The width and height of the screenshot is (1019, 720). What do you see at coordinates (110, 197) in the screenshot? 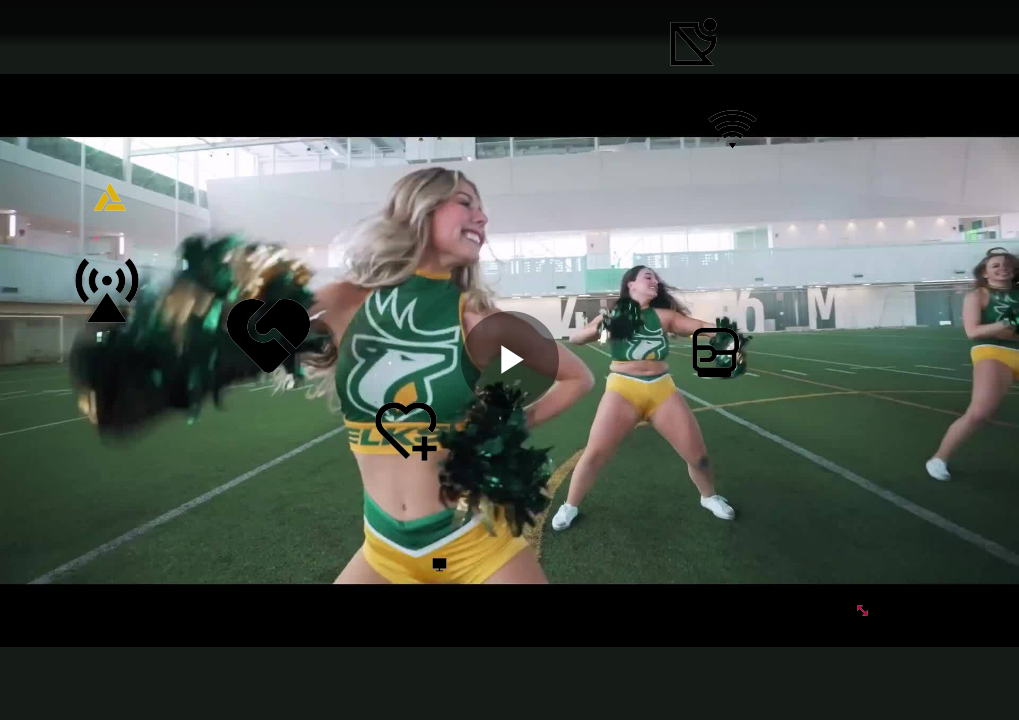
I see `Alchemy blockchain development platform logo` at bounding box center [110, 197].